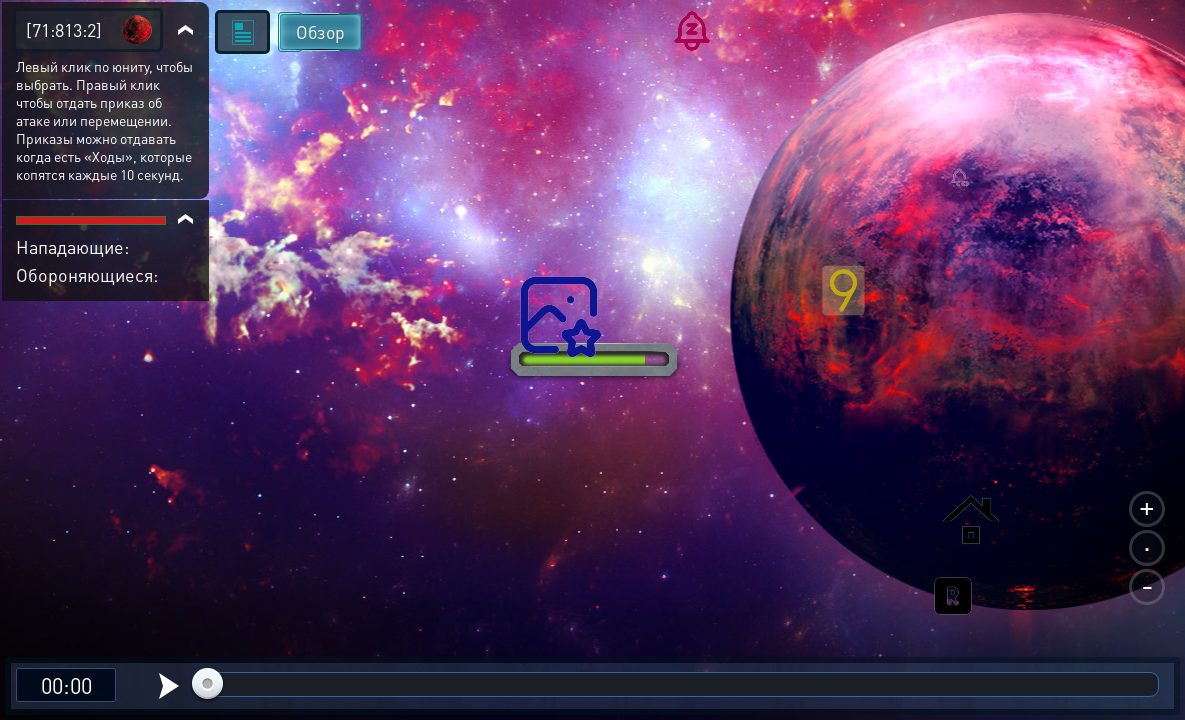 The height and width of the screenshot is (720, 1185). What do you see at coordinates (971, 521) in the screenshot?
I see `access roofing or home improvement services` at bounding box center [971, 521].